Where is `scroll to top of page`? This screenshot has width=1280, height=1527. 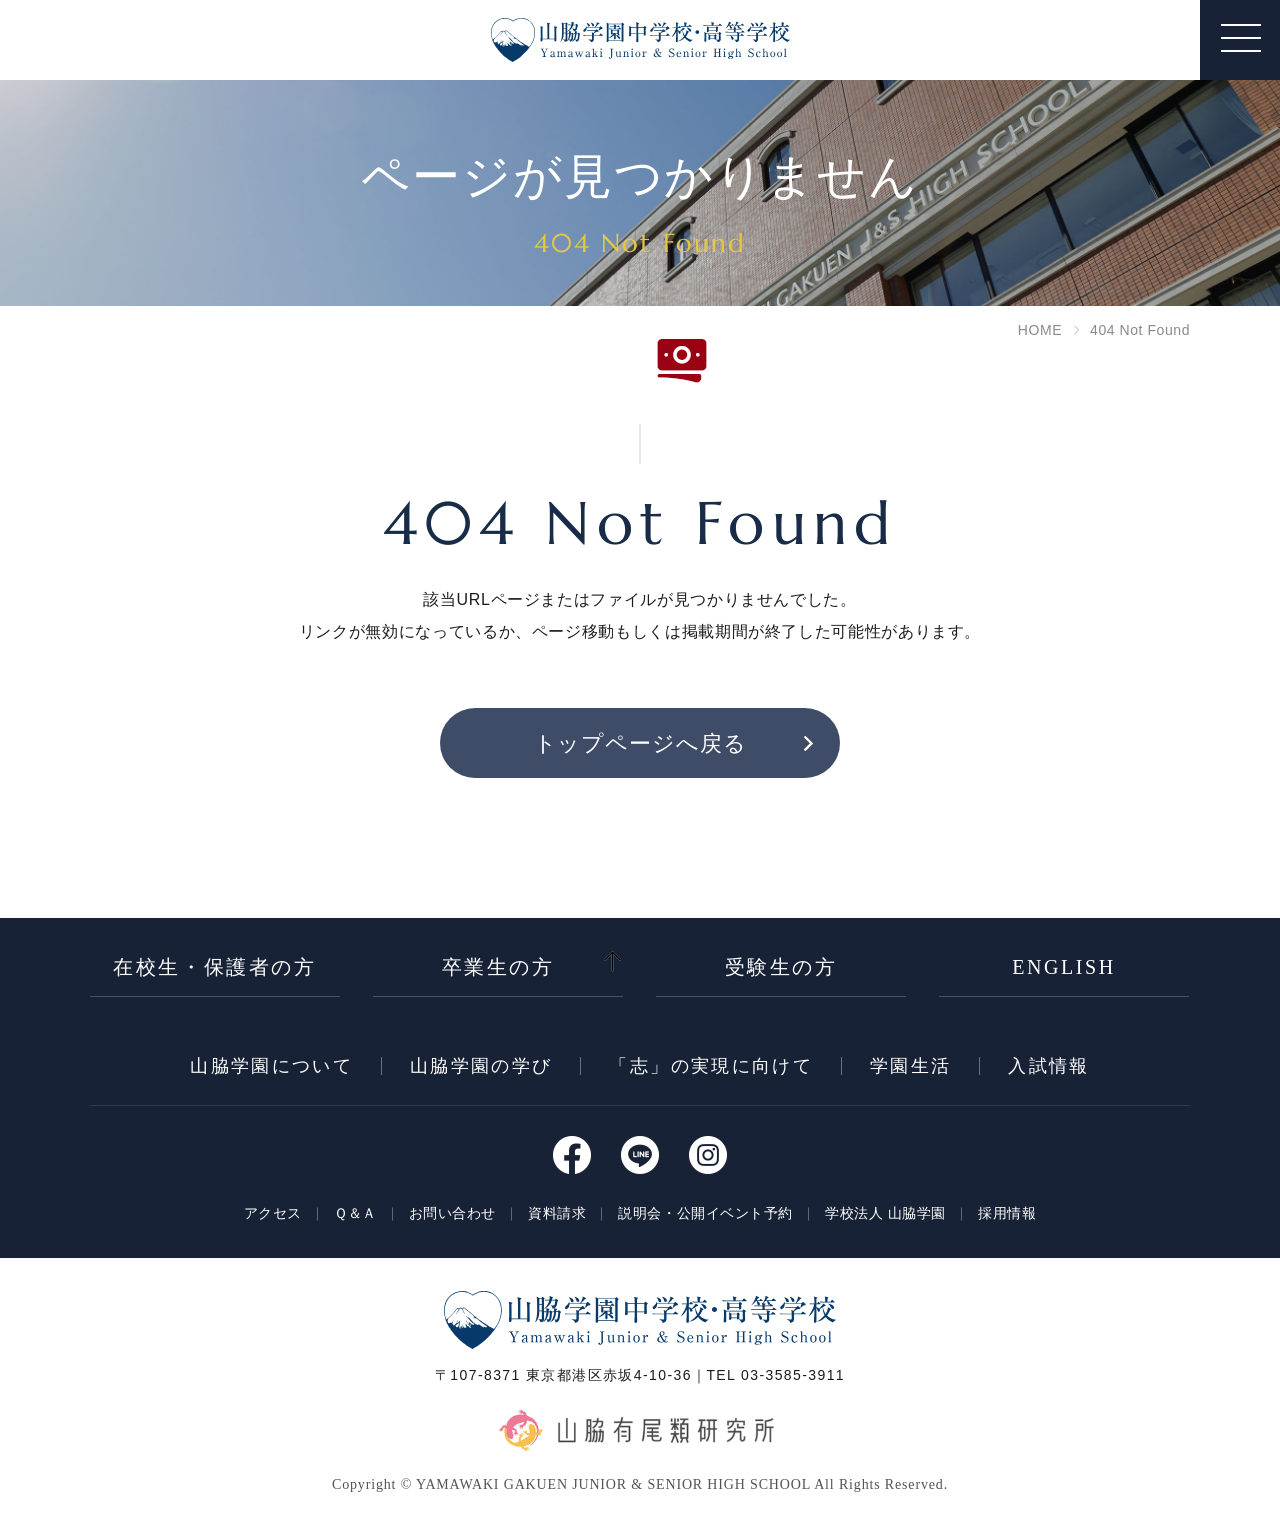
scroll to top of page is located at coordinates (612, 961).